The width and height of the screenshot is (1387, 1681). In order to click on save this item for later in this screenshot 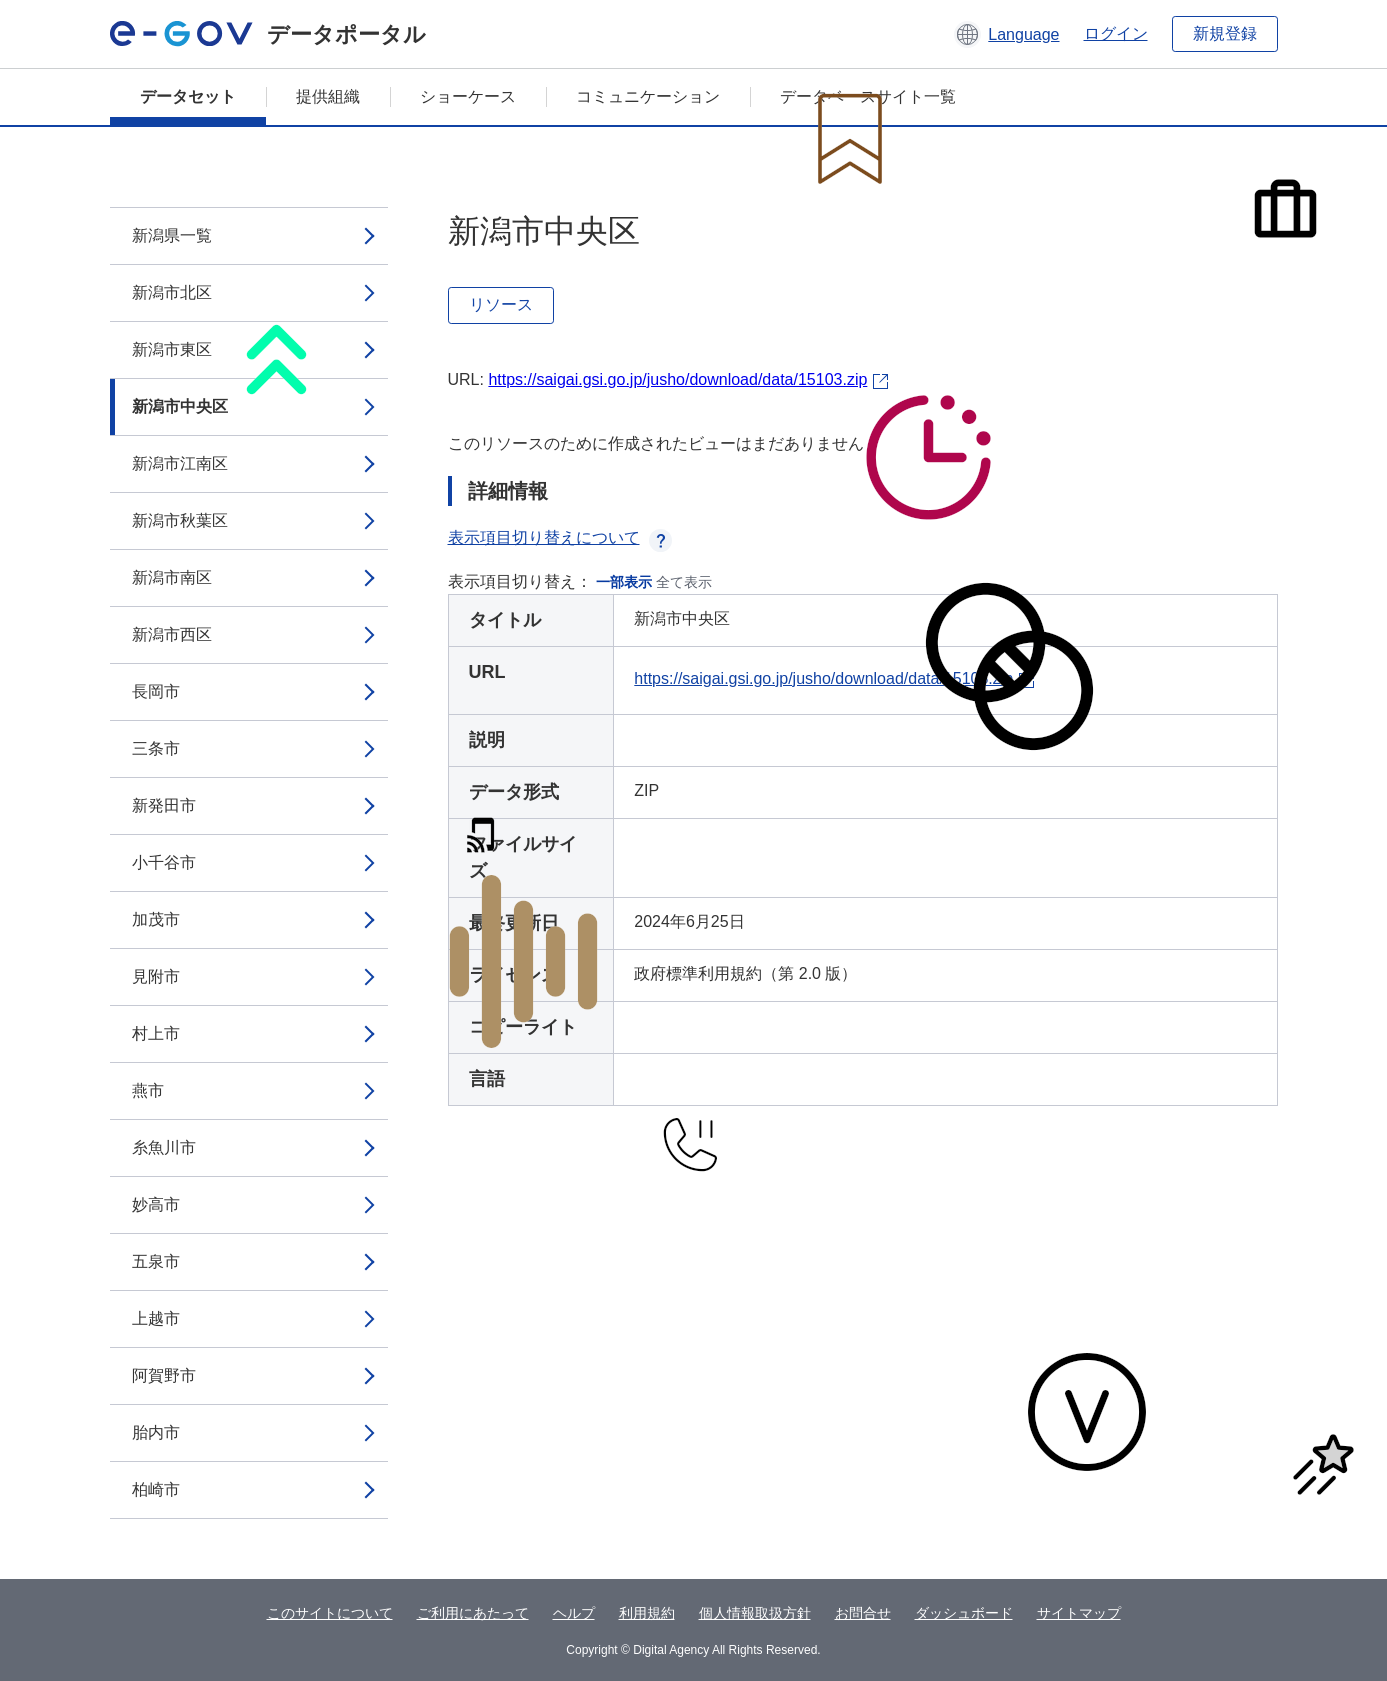, I will do `click(850, 137)`.